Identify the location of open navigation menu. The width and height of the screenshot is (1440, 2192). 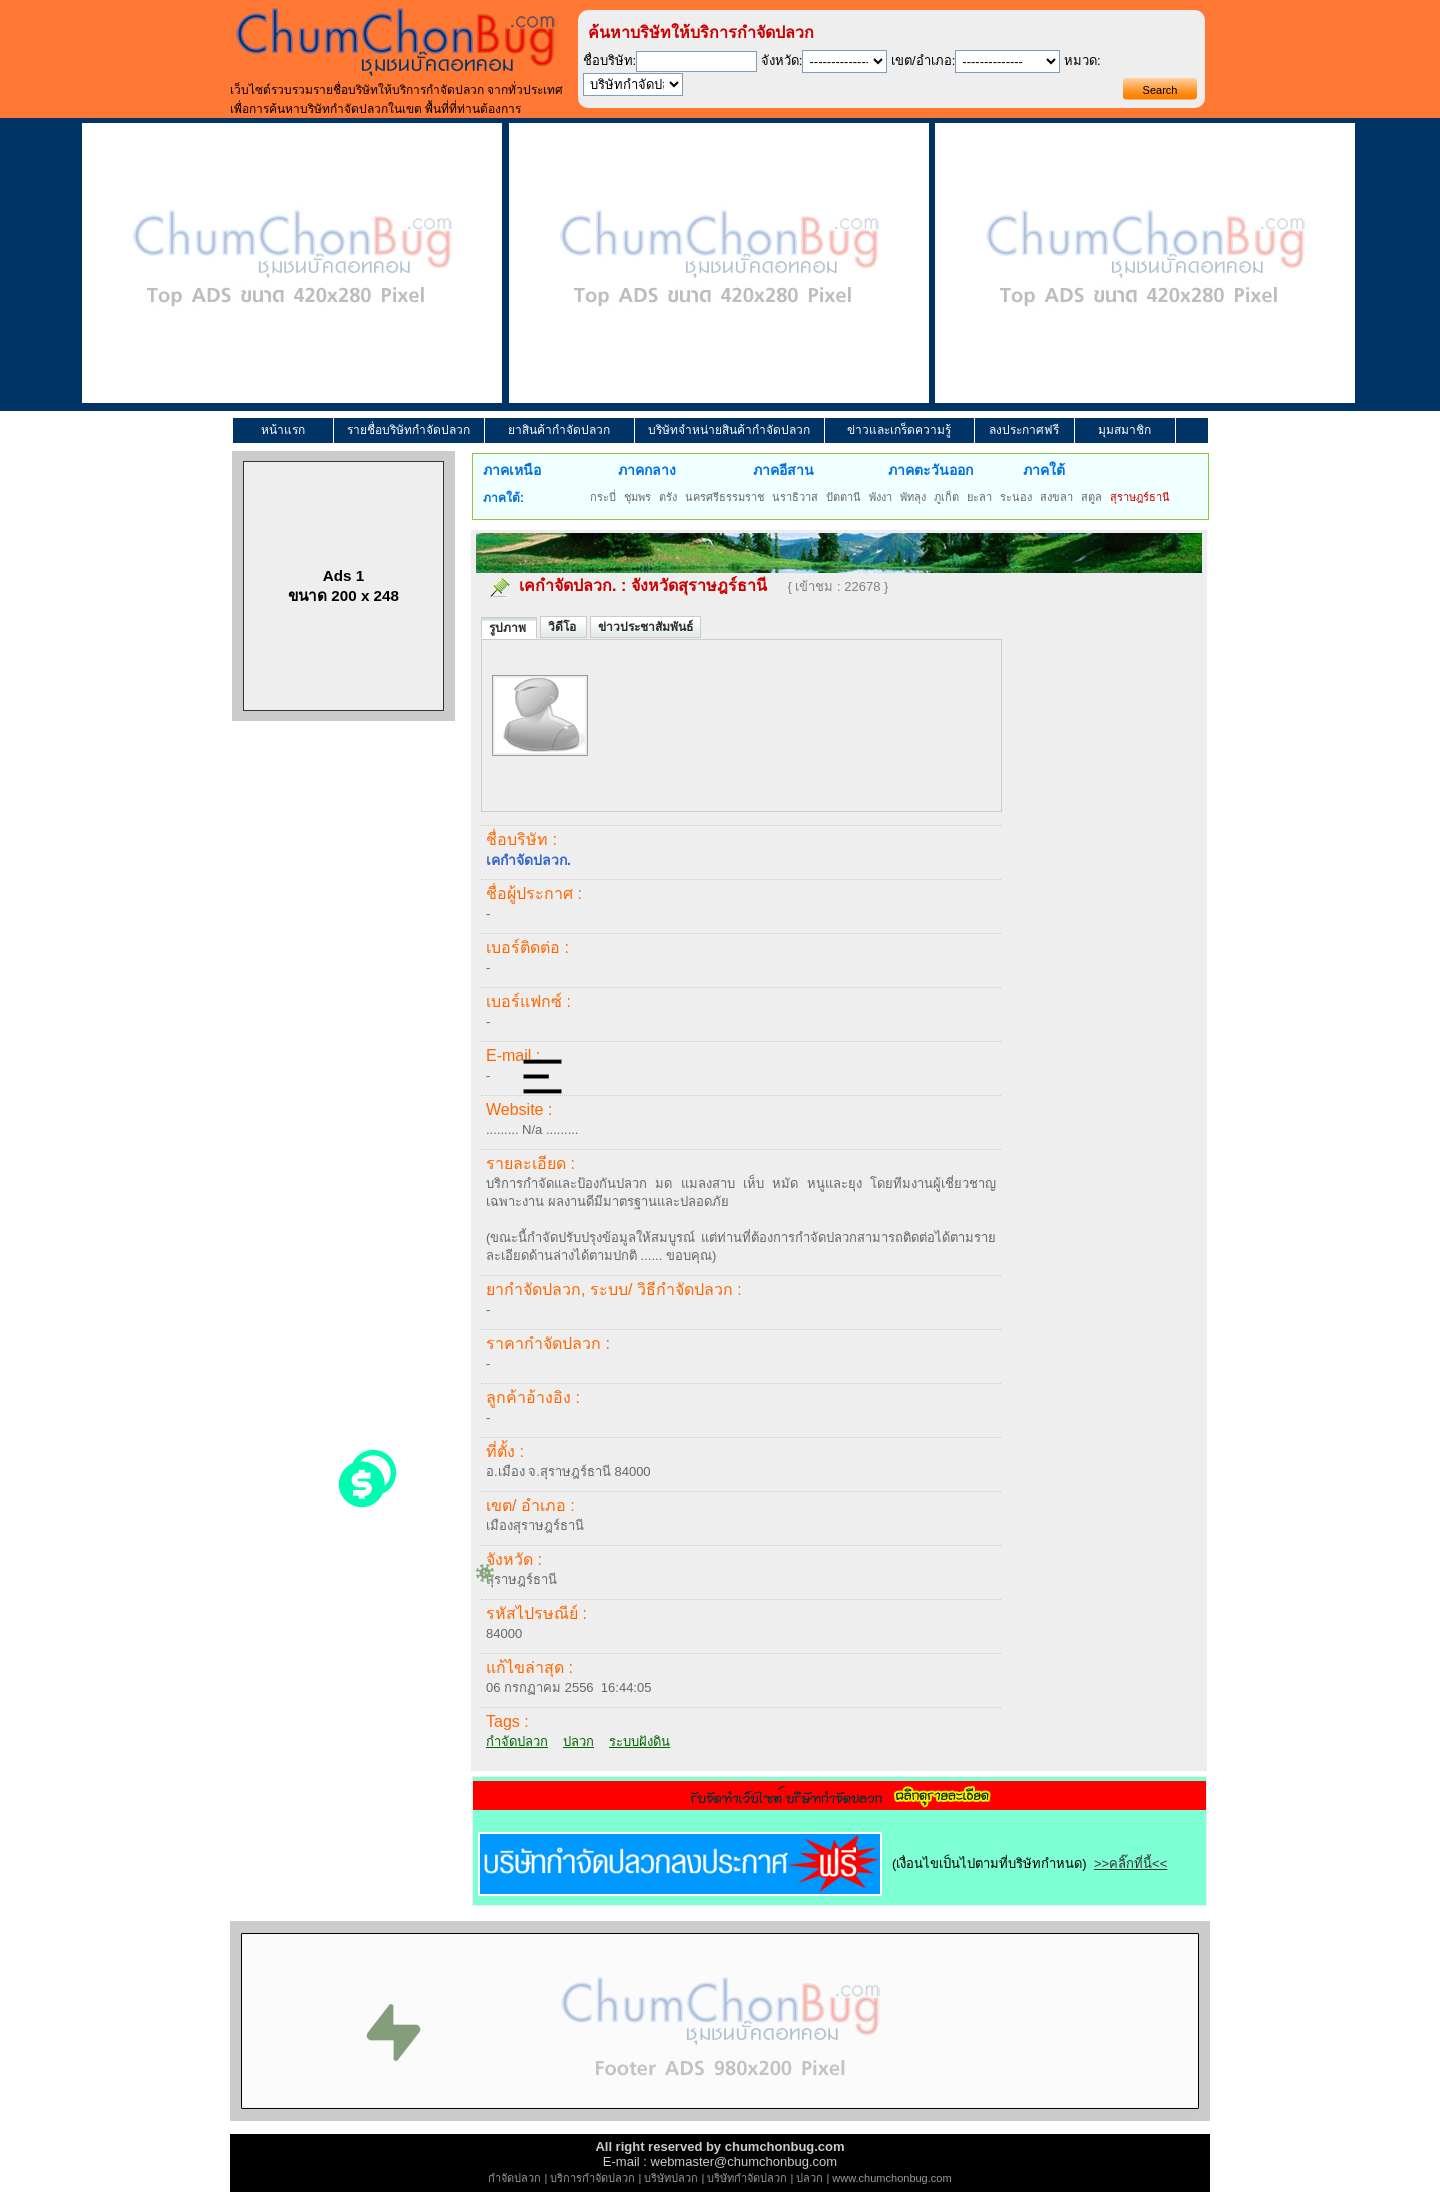
(542, 1076).